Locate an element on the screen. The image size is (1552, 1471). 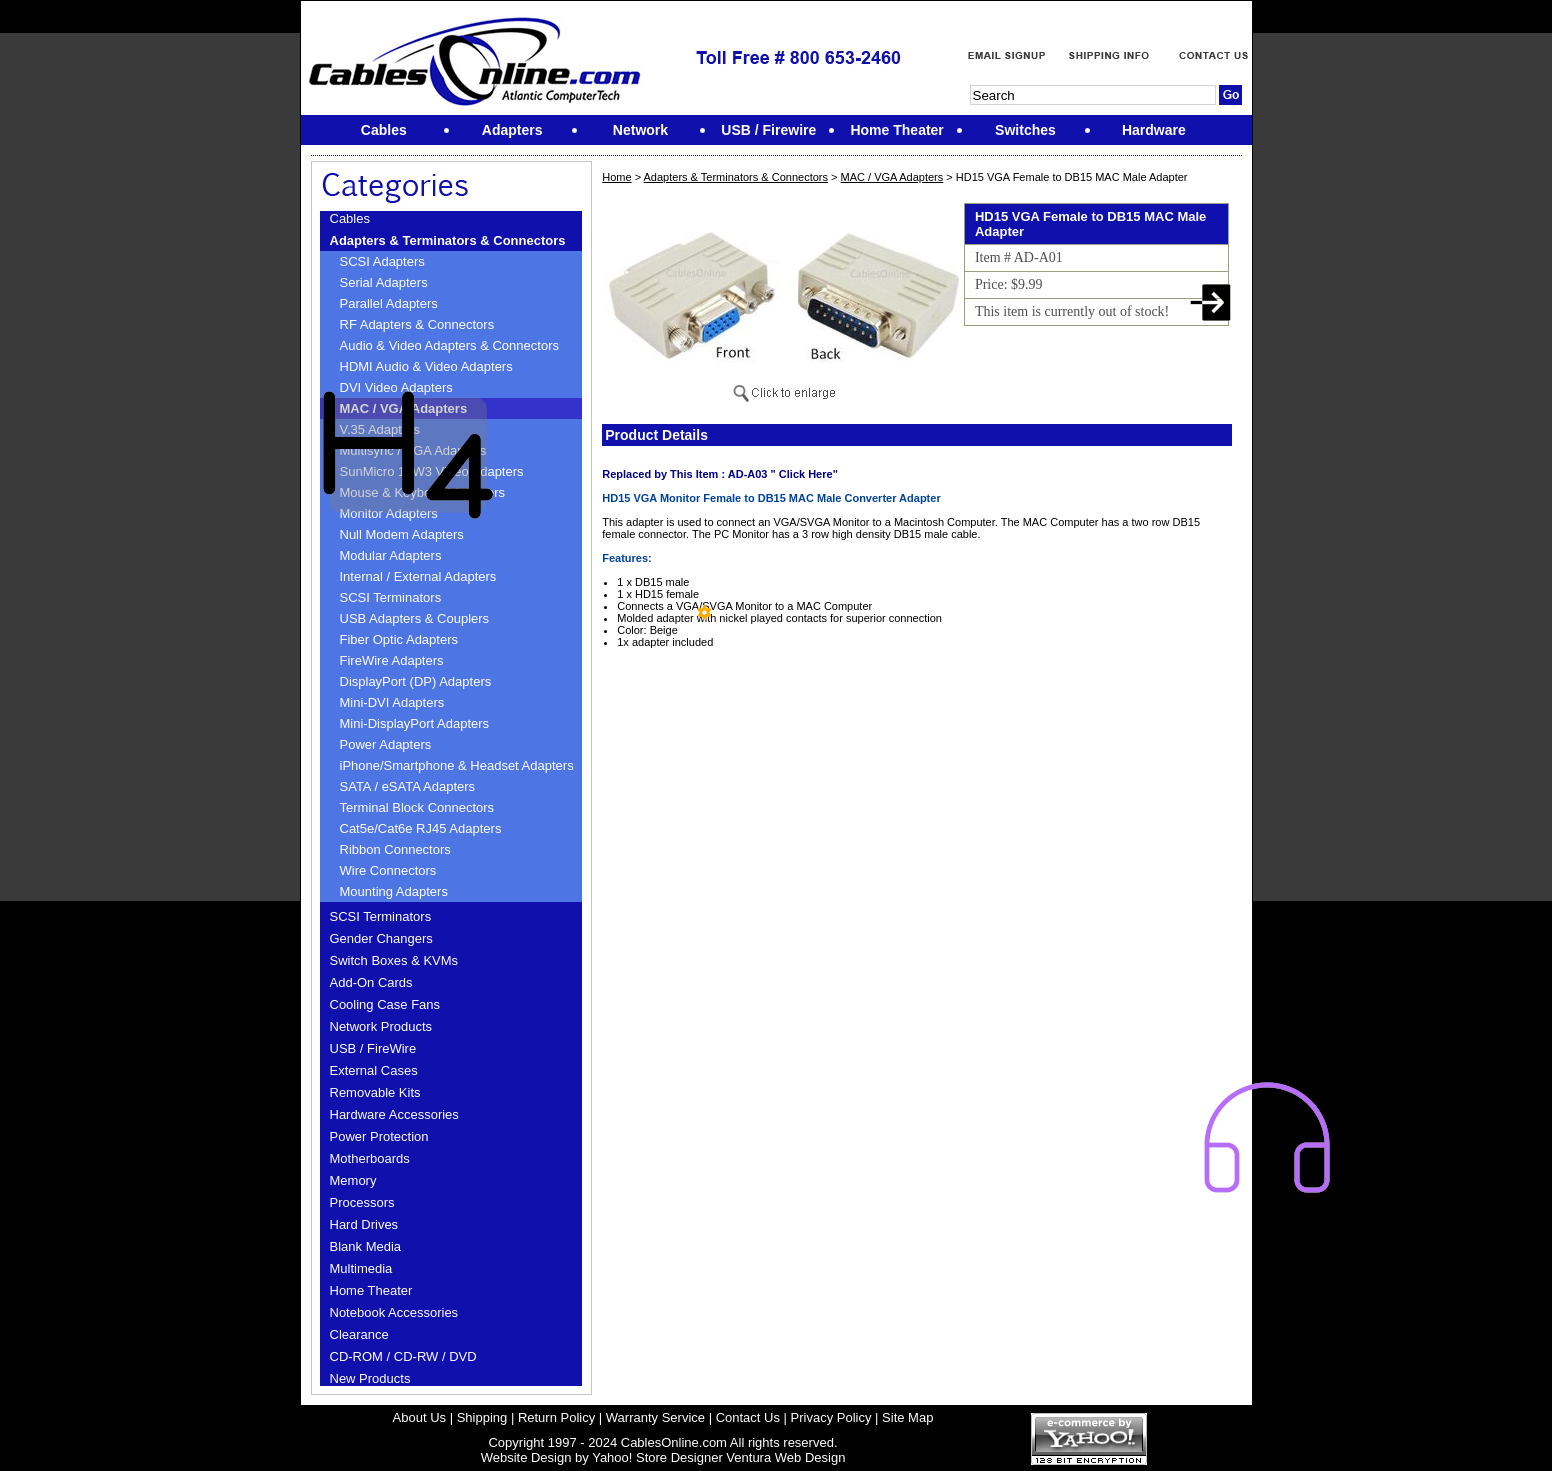
format text as heading level 4 is located at coordinates (396, 452).